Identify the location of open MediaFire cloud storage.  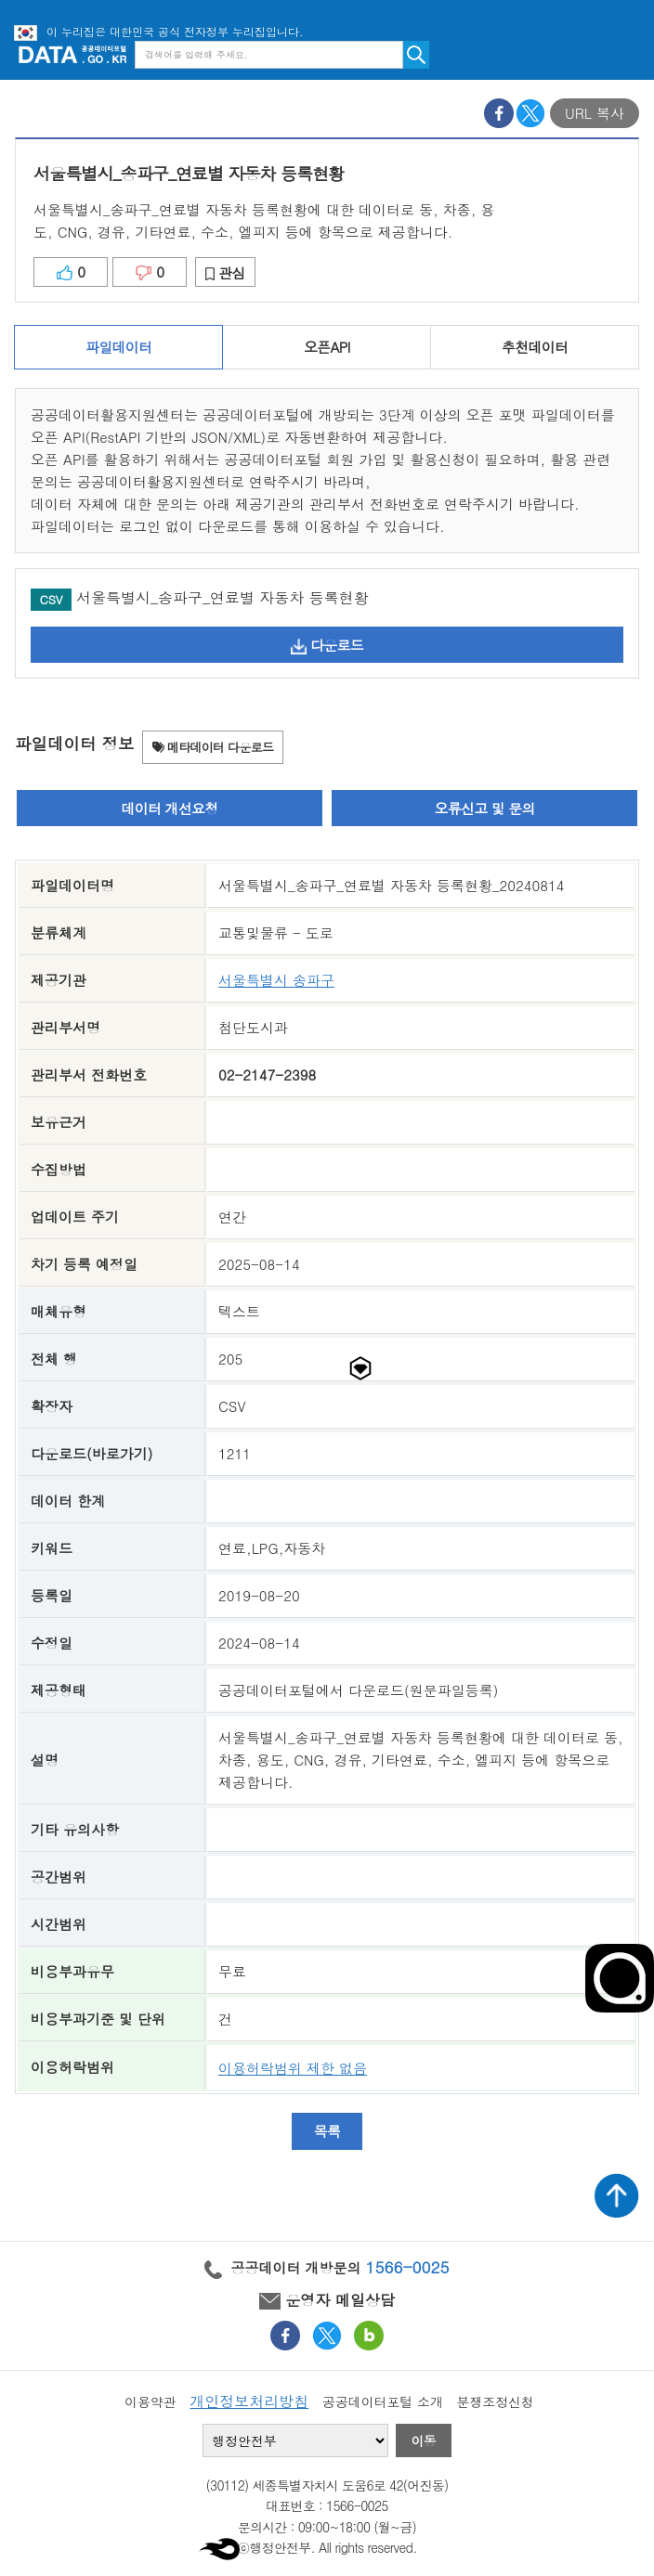
(219, 2549).